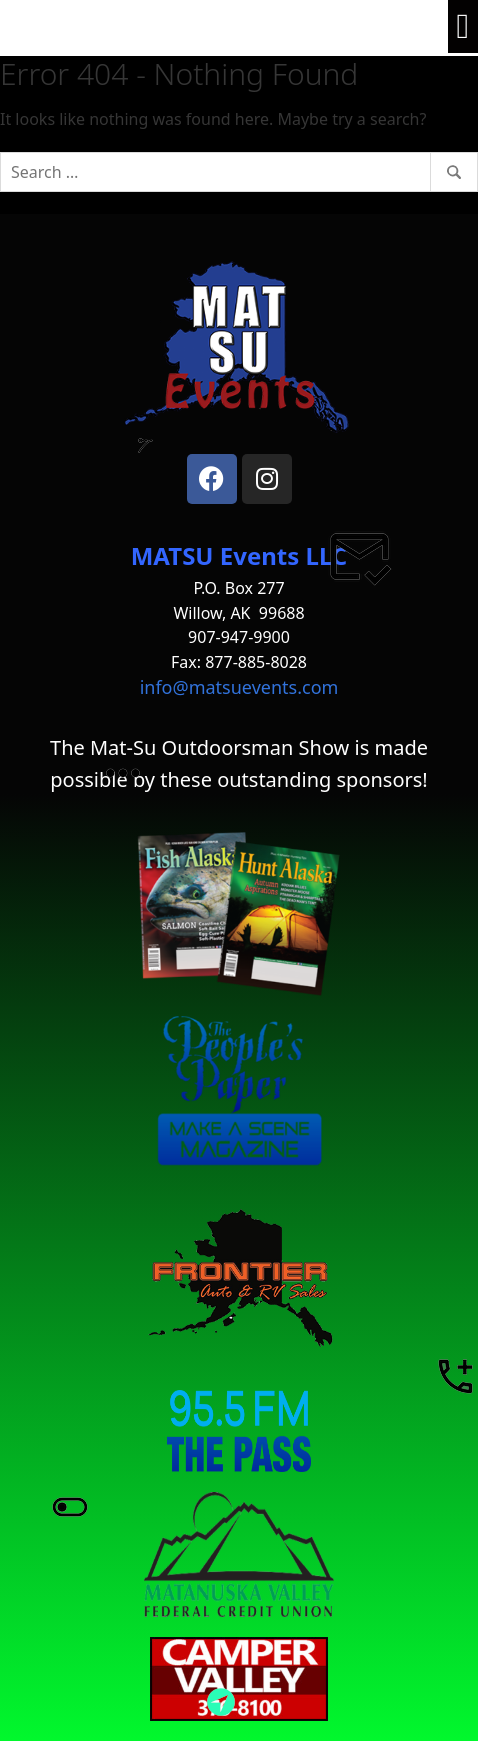 This screenshot has height=1741, width=478. Describe the element at coordinates (455, 1376) in the screenshot. I see `add a new contact to your phone` at that location.